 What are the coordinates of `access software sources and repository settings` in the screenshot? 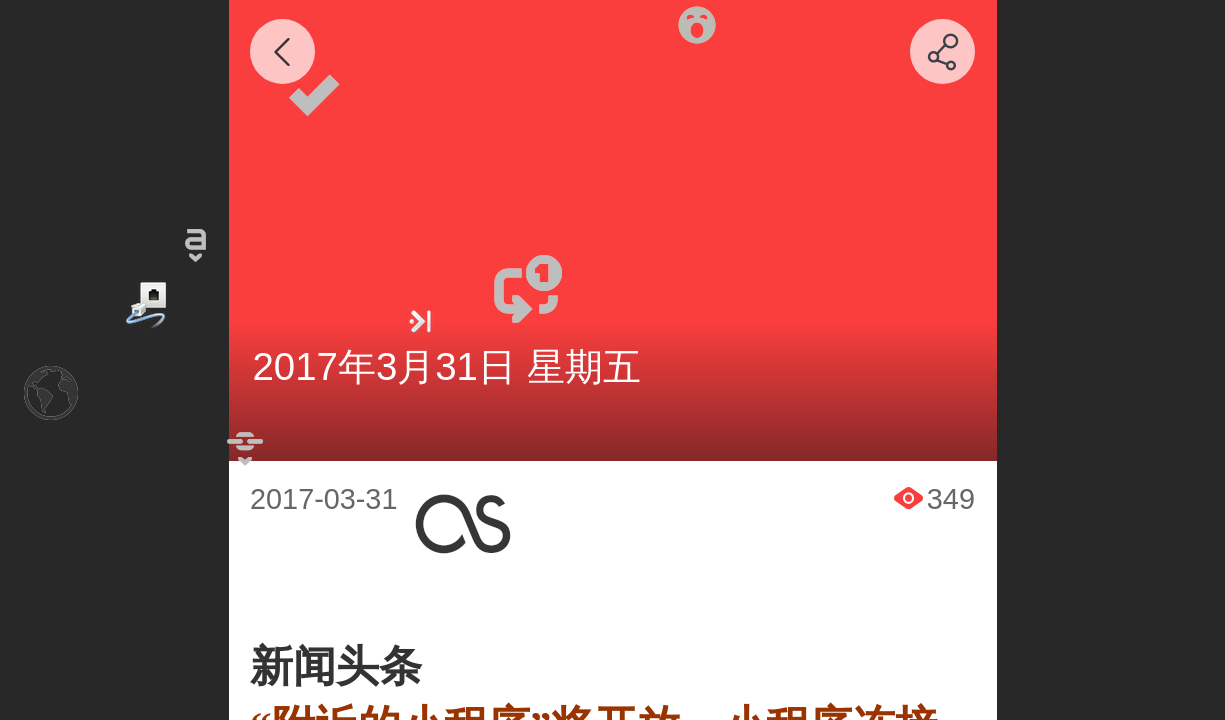 It's located at (51, 393).